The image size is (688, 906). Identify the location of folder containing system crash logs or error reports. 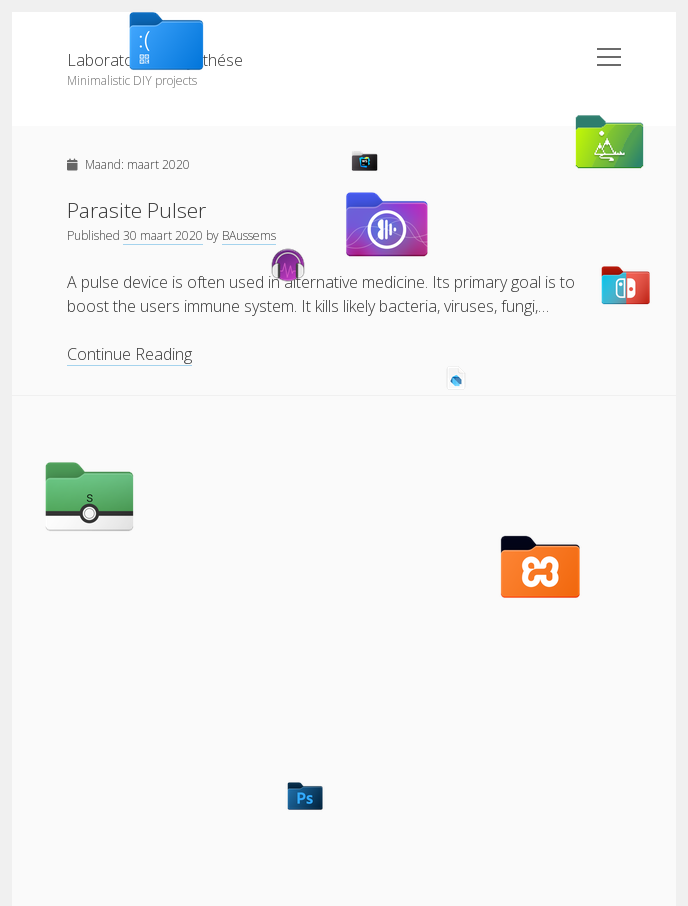
(166, 43).